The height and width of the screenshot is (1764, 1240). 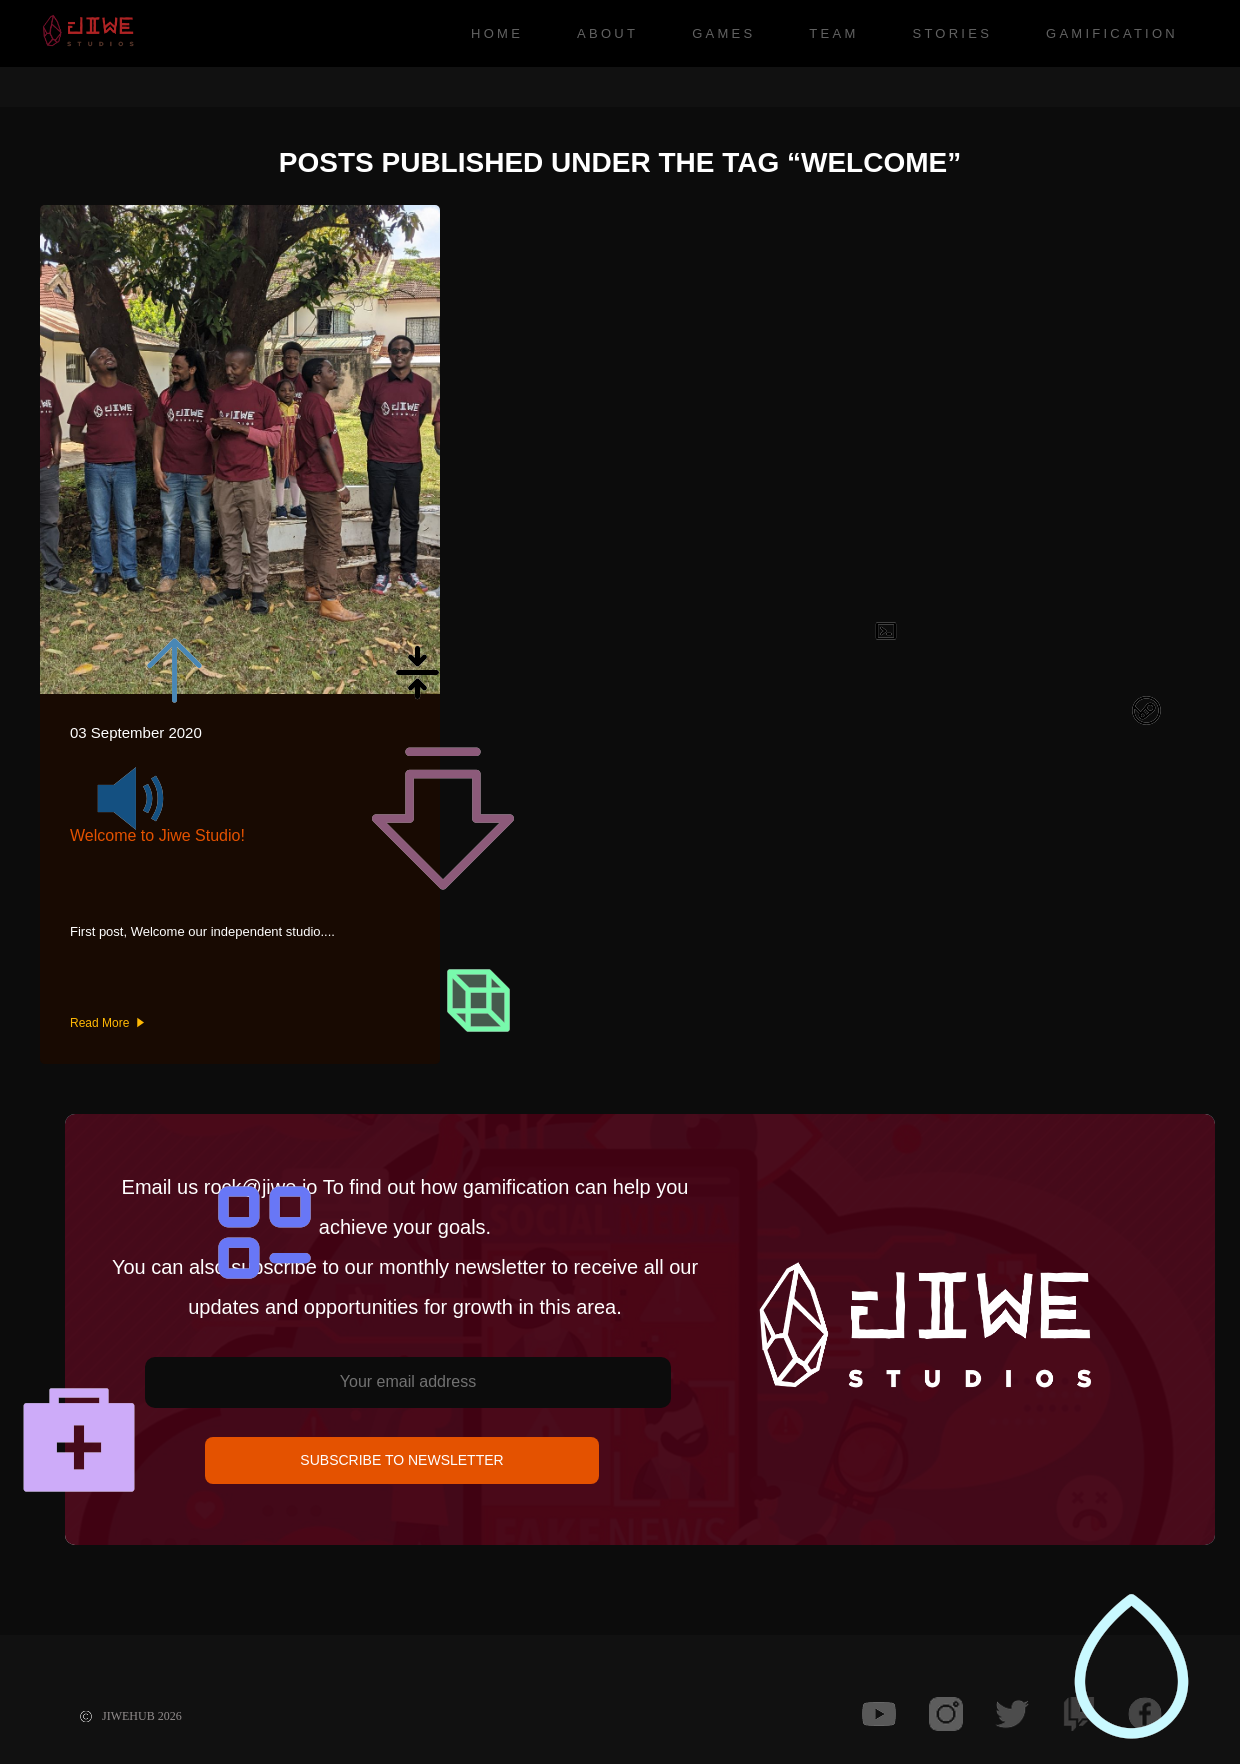 What do you see at coordinates (886, 631) in the screenshot?
I see `open the command line terminal` at bounding box center [886, 631].